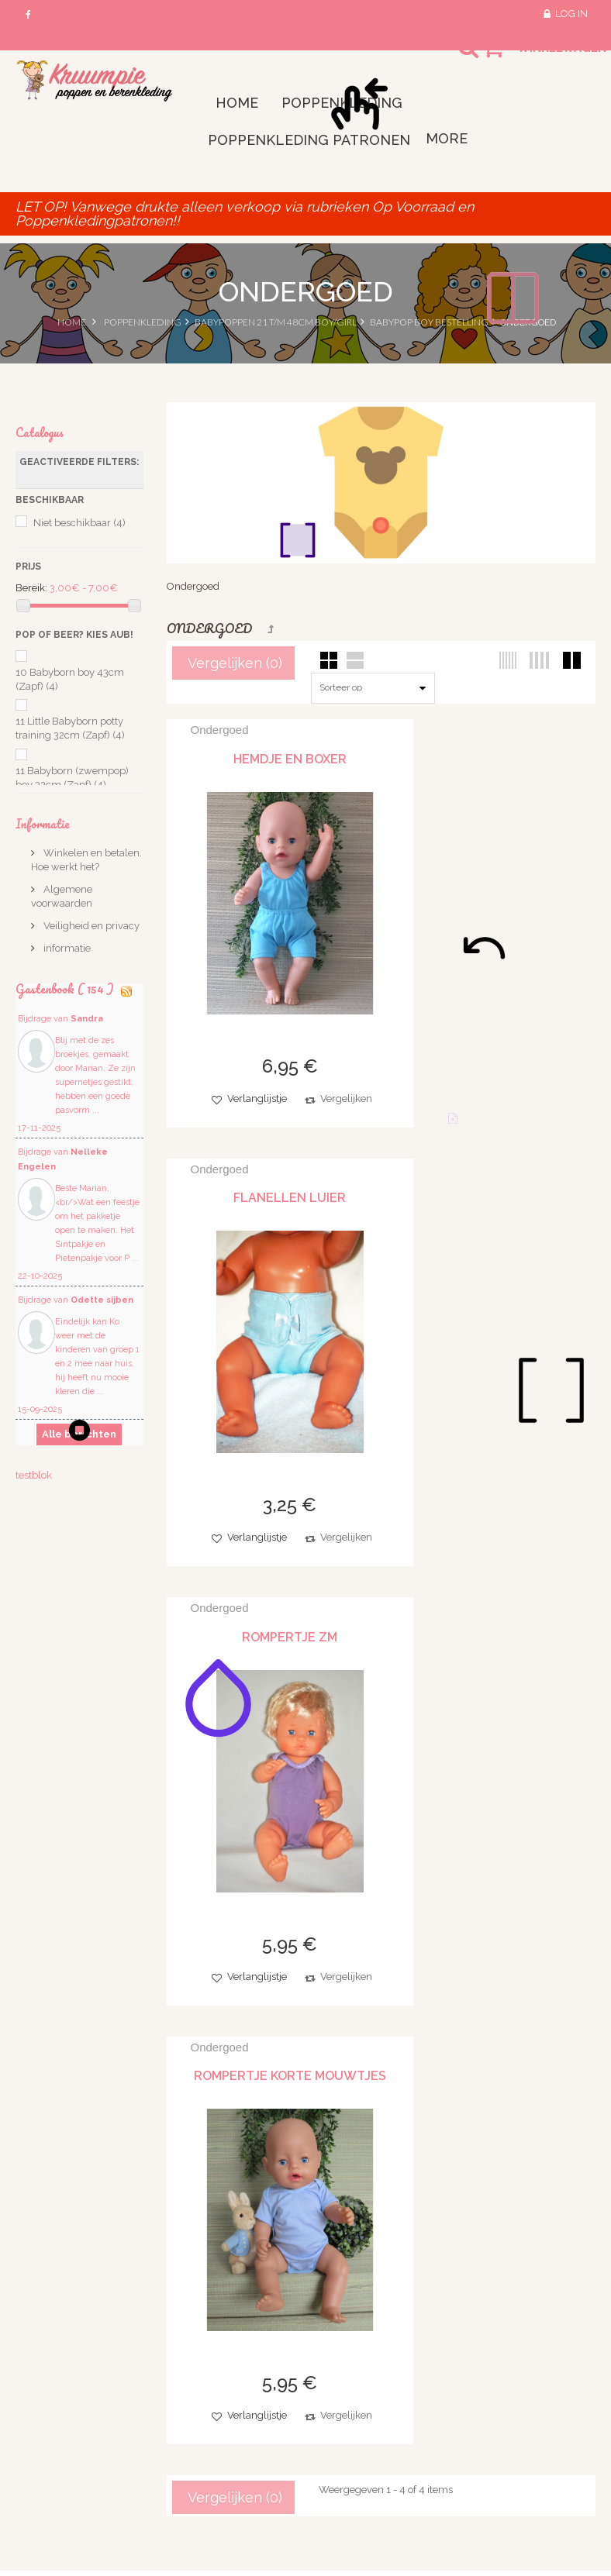 The width and height of the screenshot is (611, 2576). I want to click on undo last action, so click(485, 946).